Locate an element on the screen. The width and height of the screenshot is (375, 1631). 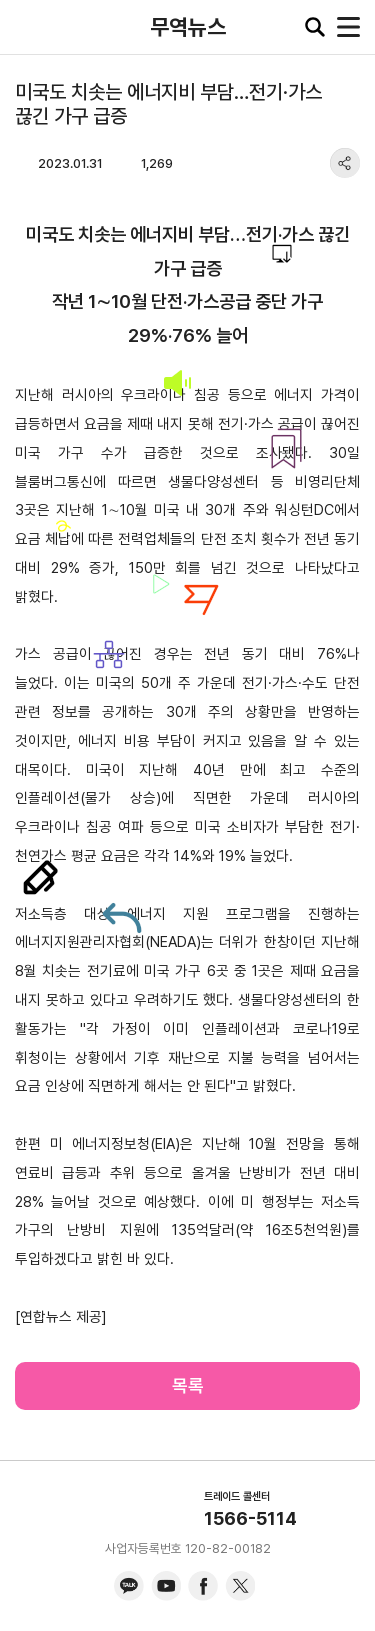
start playing media content is located at coordinates (159, 584).